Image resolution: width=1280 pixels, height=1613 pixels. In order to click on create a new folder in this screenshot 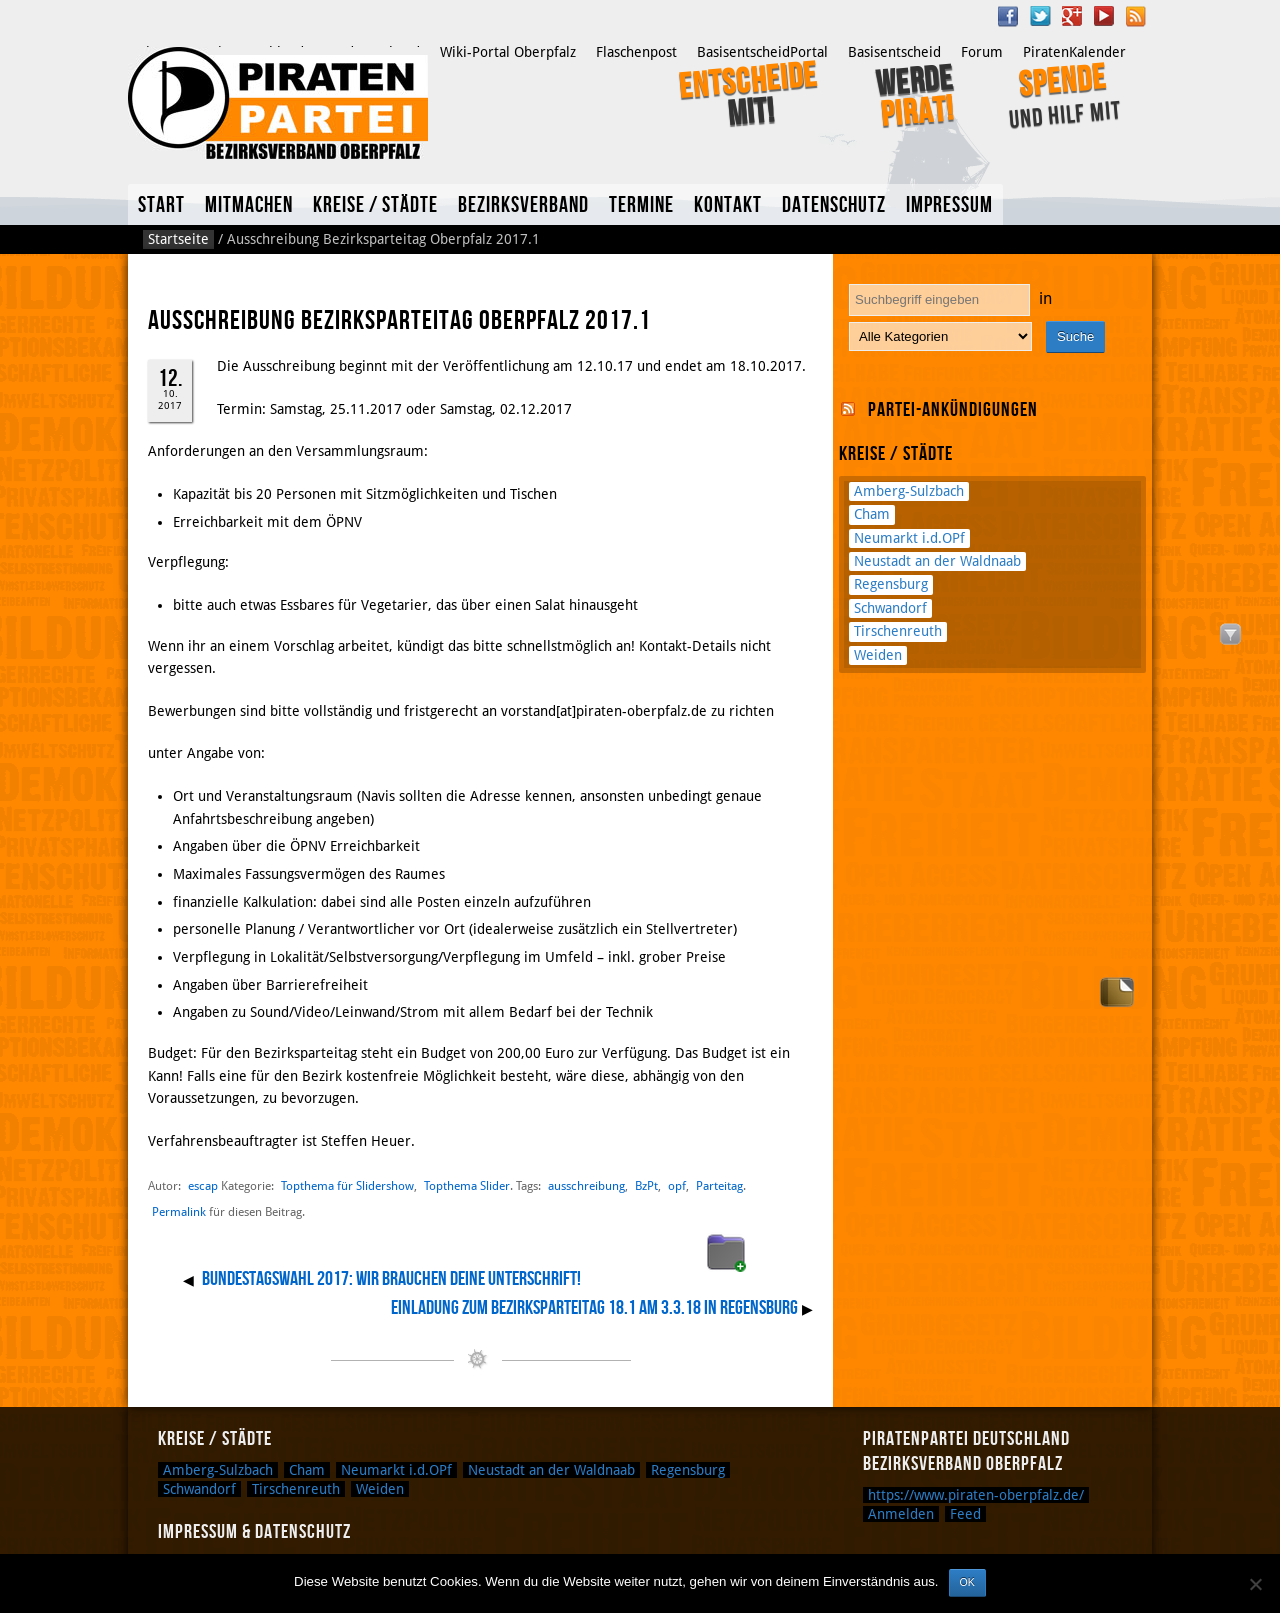, I will do `click(726, 1252)`.